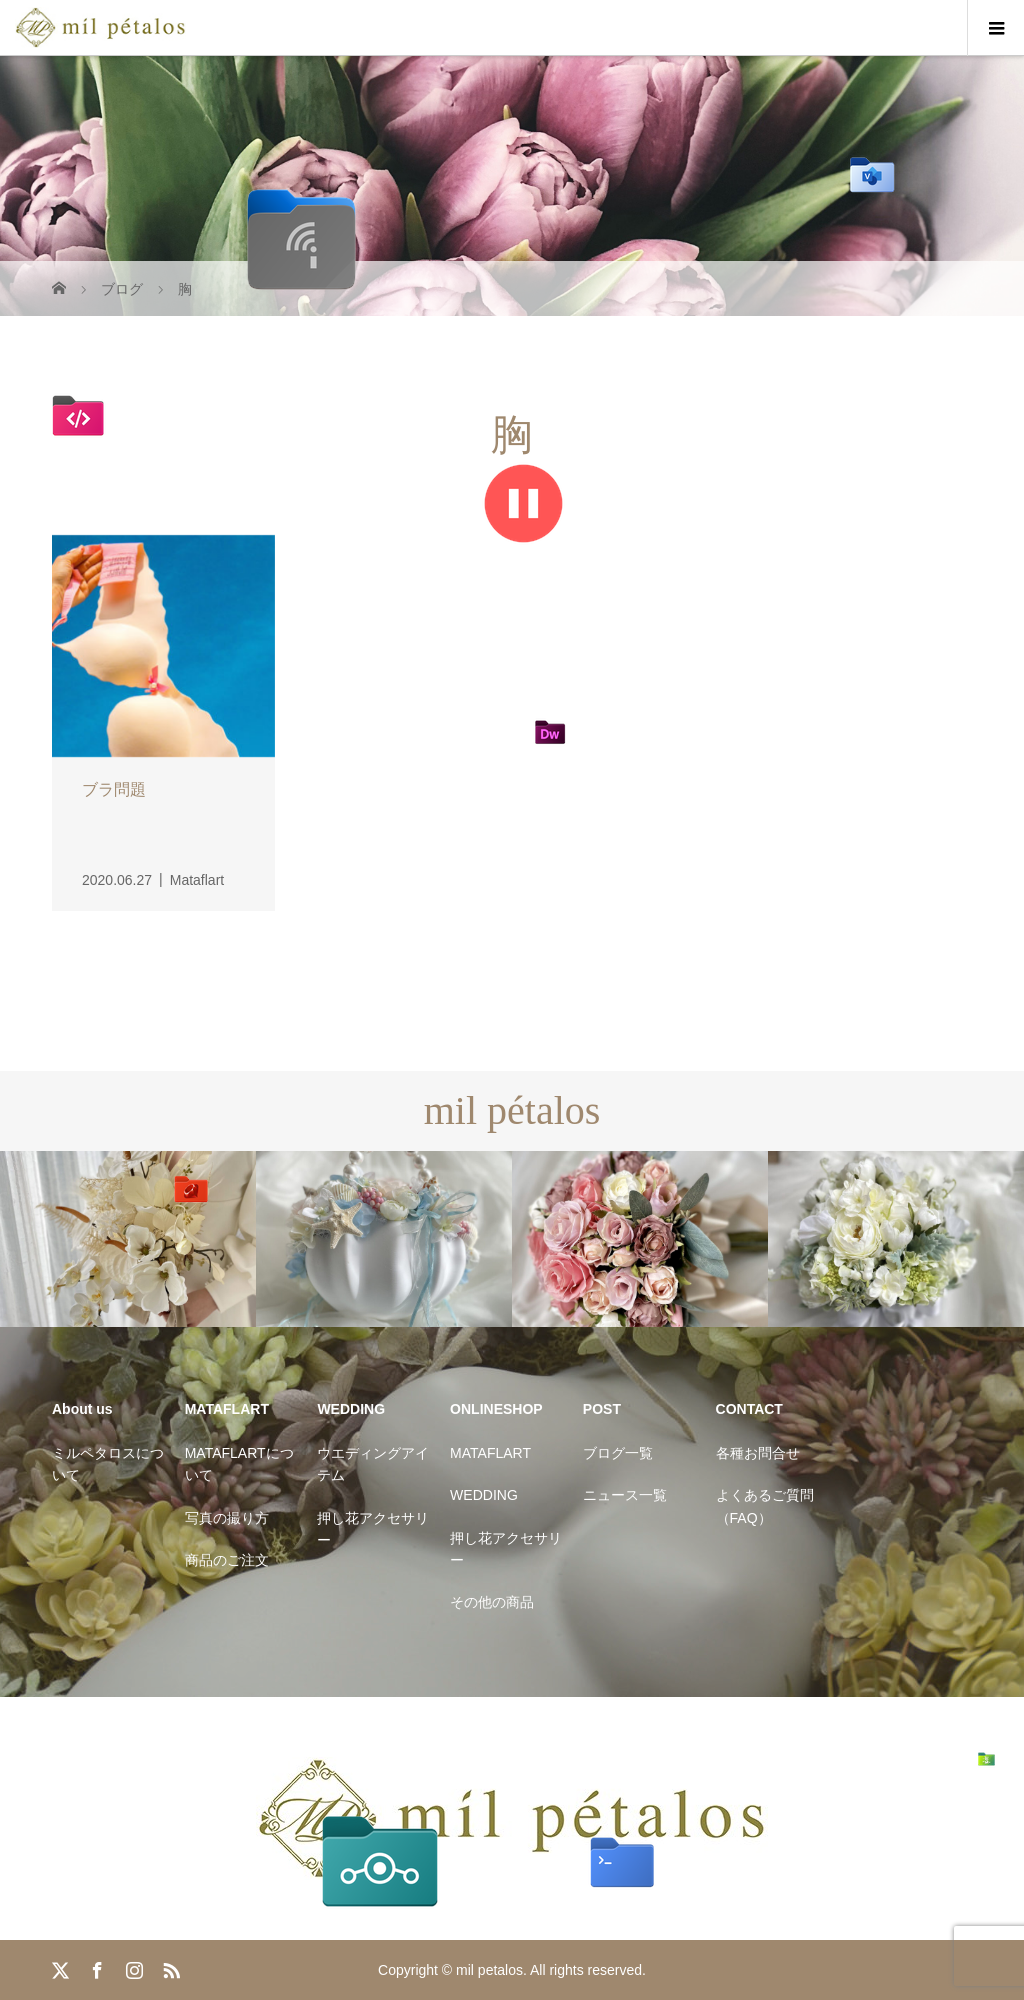 The height and width of the screenshot is (2000, 1024). Describe the element at coordinates (379, 1864) in the screenshot. I see `open LineageOS system folder` at that location.